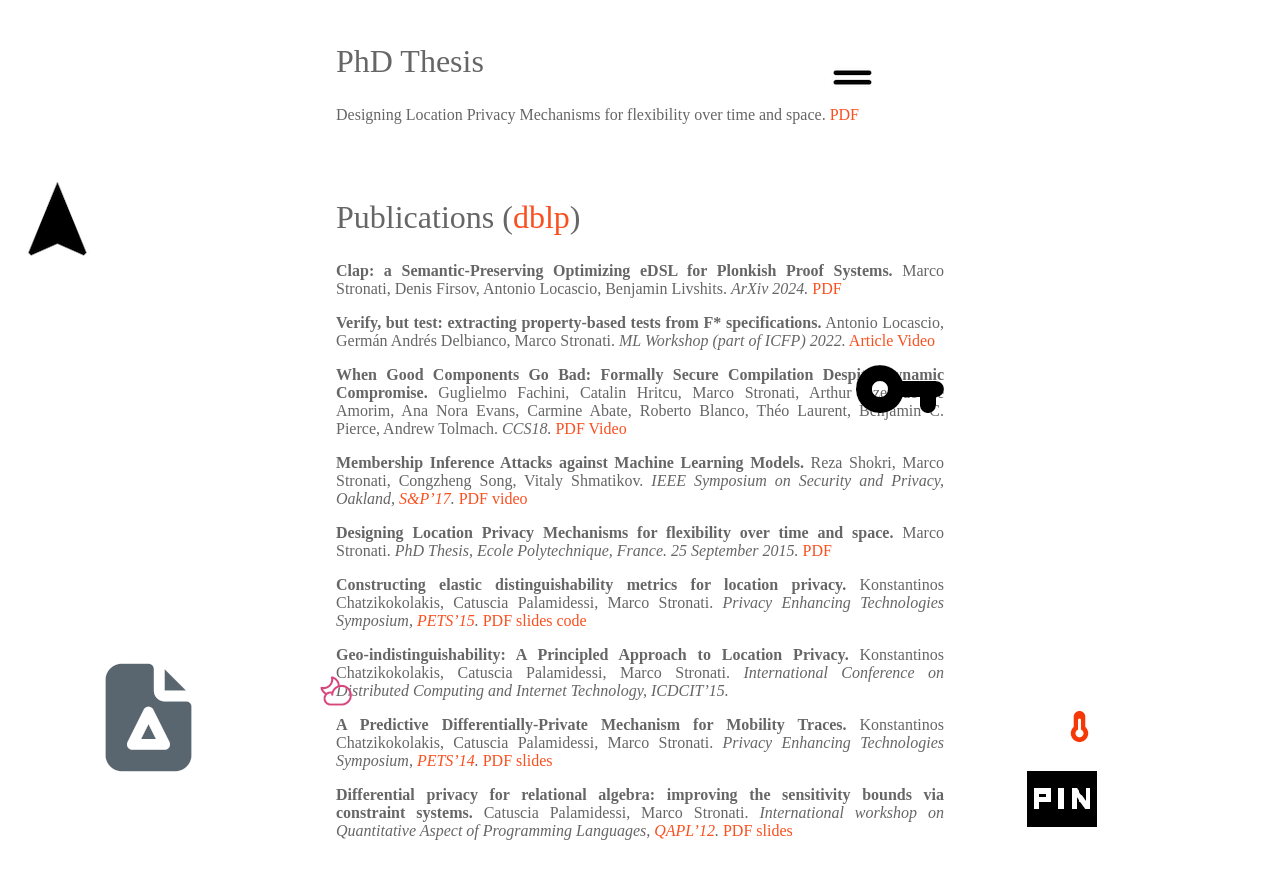  Describe the element at coordinates (900, 389) in the screenshot. I see `access VPN or secure connection settings` at that location.